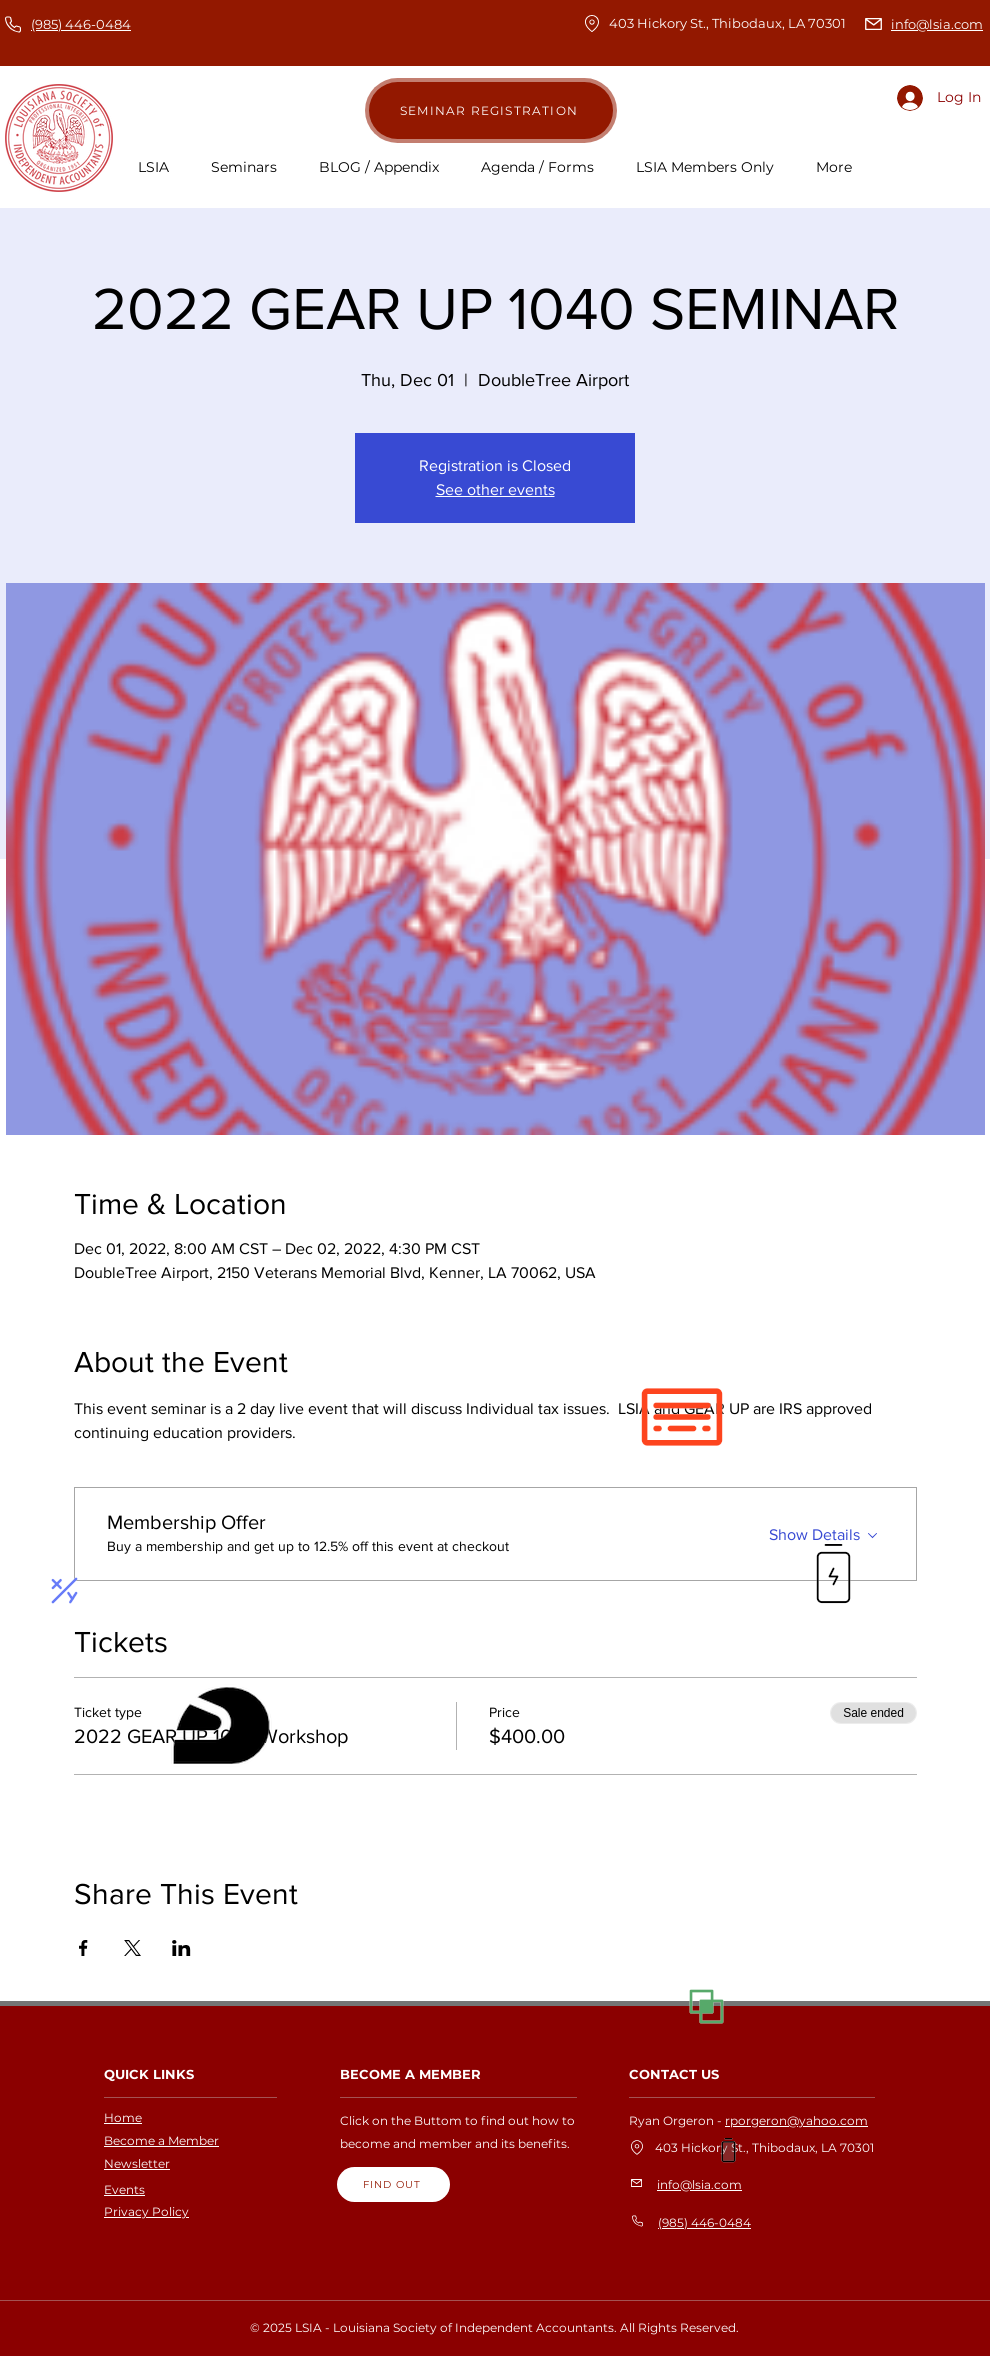 Image resolution: width=990 pixels, height=2356 pixels. What do you see at coordinates (833, 1574) in the screenshot?
I see `indicates device is currently charging` at bounding box center [833, 1574].